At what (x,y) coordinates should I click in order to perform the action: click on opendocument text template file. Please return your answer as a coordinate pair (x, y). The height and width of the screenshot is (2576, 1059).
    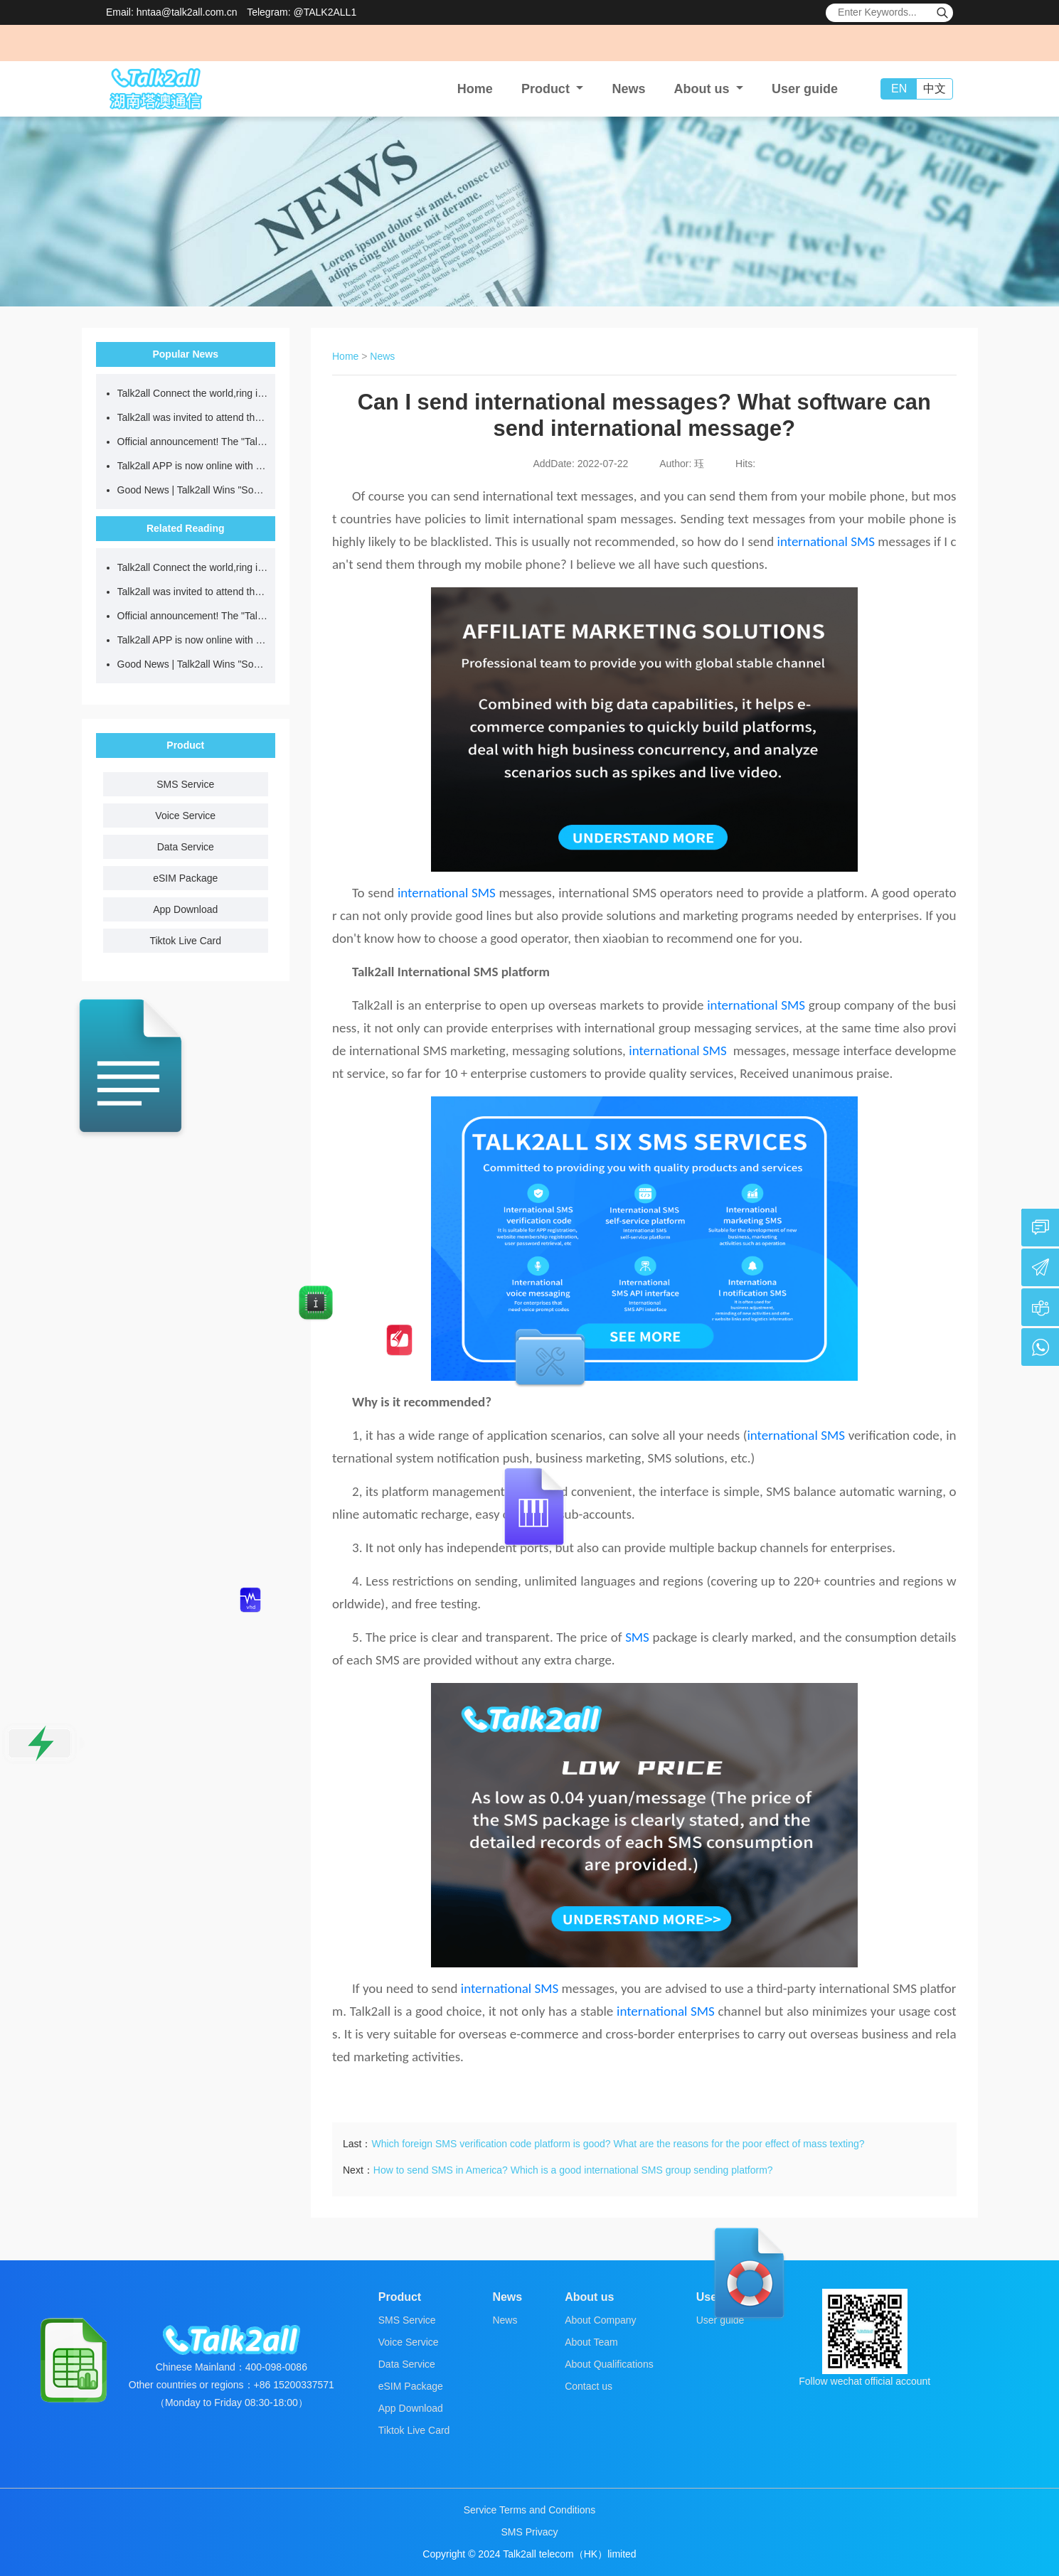
    Looking at the image, I should click on (130, 1068).